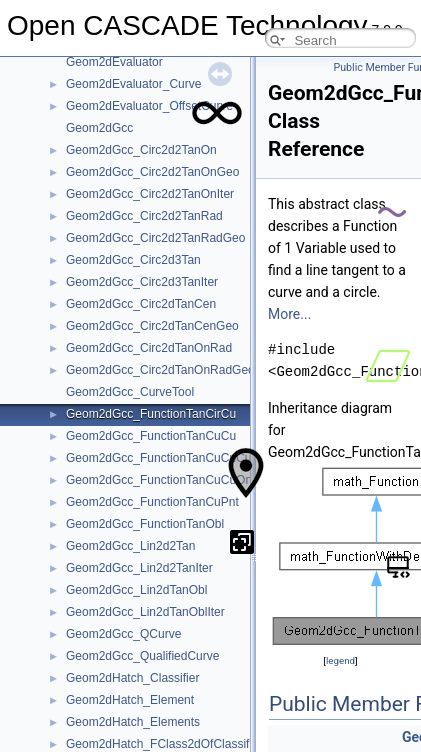  What do you see at coordinates (242, 542) in the screenshot?
I see `bring selection to front layer` at bounding box center [242, 542].